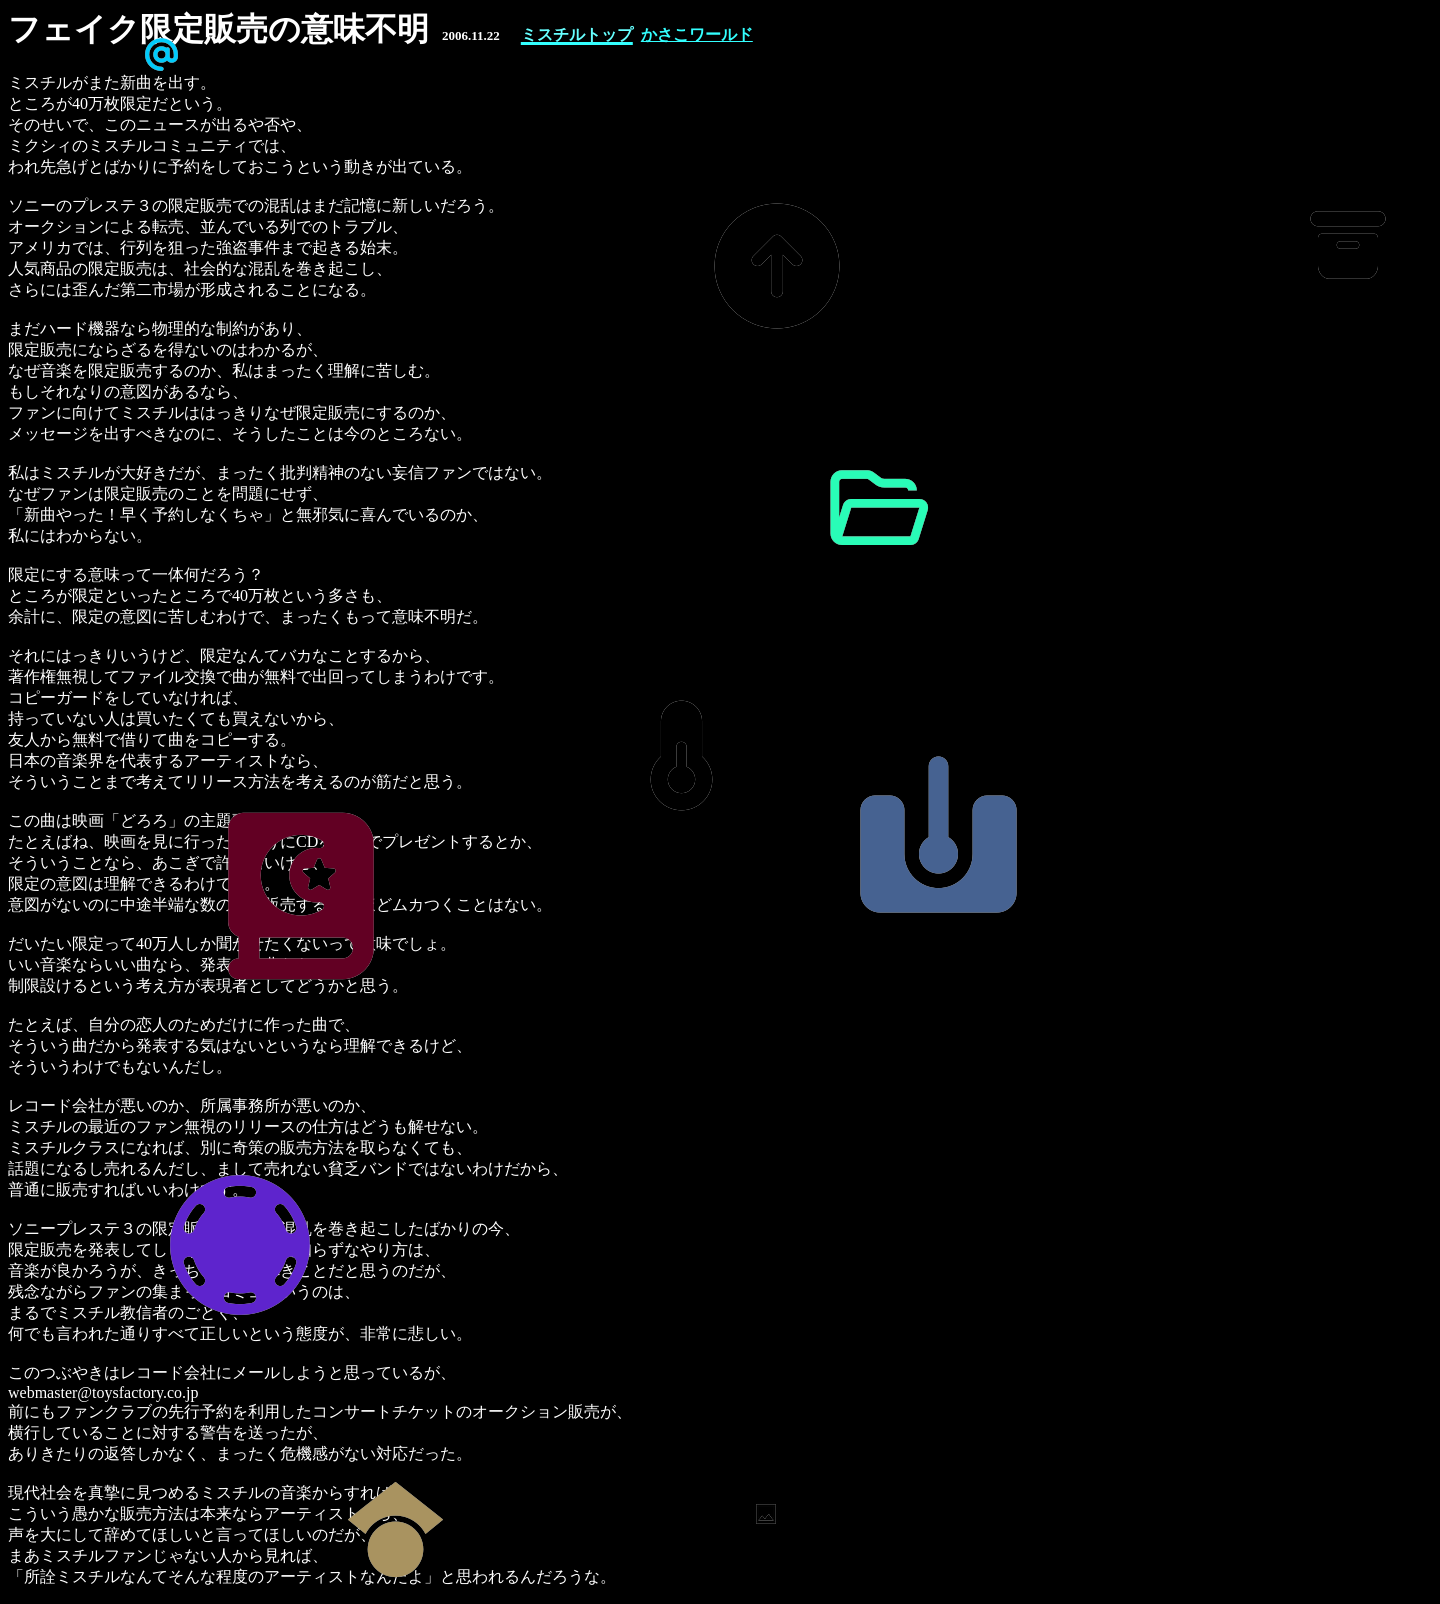 Image resolution: width=1440 pixels, height=1604 pixels. Describe the element at coordinates (876, 510) in the screenshot. I see `open folder to view contents` at that location.